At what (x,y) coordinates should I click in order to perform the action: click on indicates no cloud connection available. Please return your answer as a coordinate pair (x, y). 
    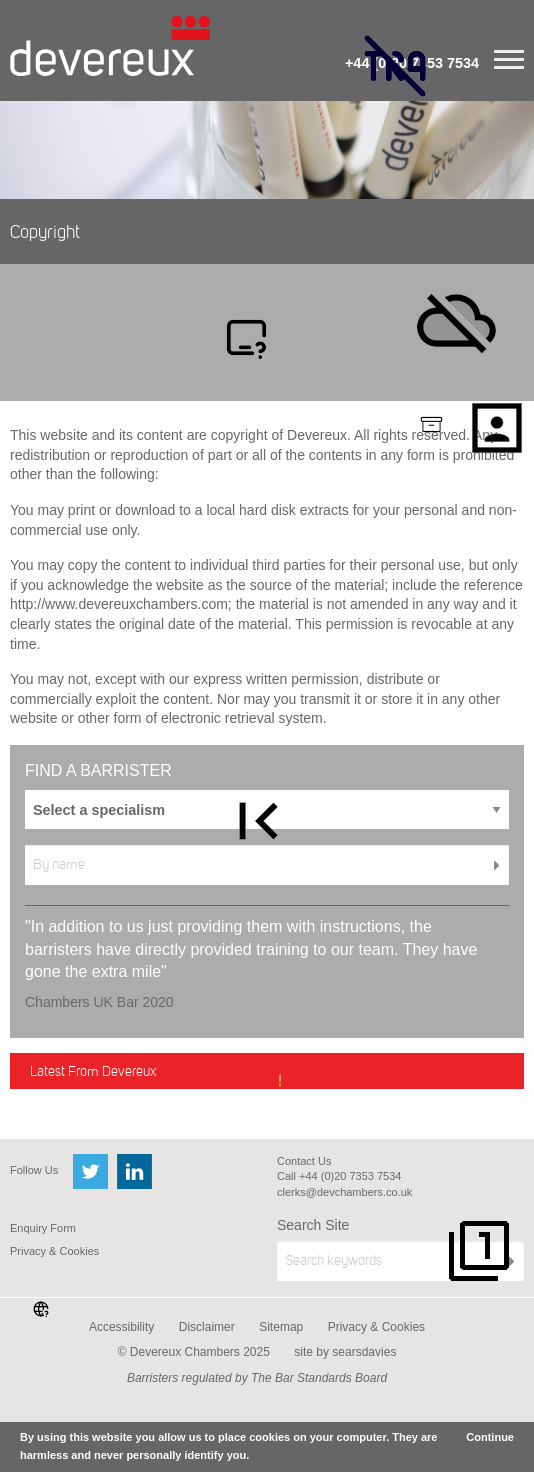
    Looking at the image, I should click on (456, 320).